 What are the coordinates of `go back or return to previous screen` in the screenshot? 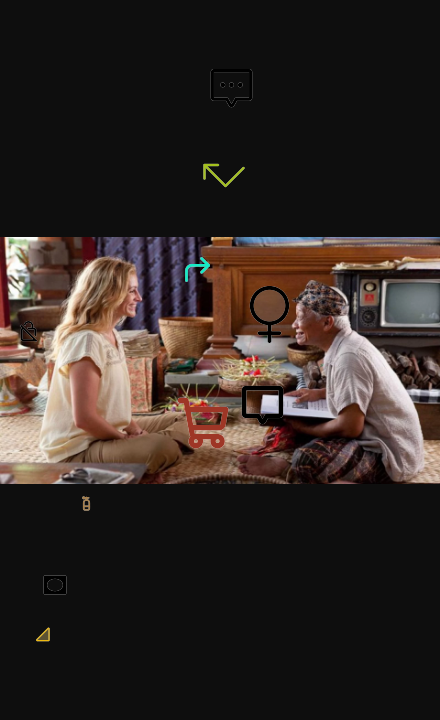 It's located at (224, 174).